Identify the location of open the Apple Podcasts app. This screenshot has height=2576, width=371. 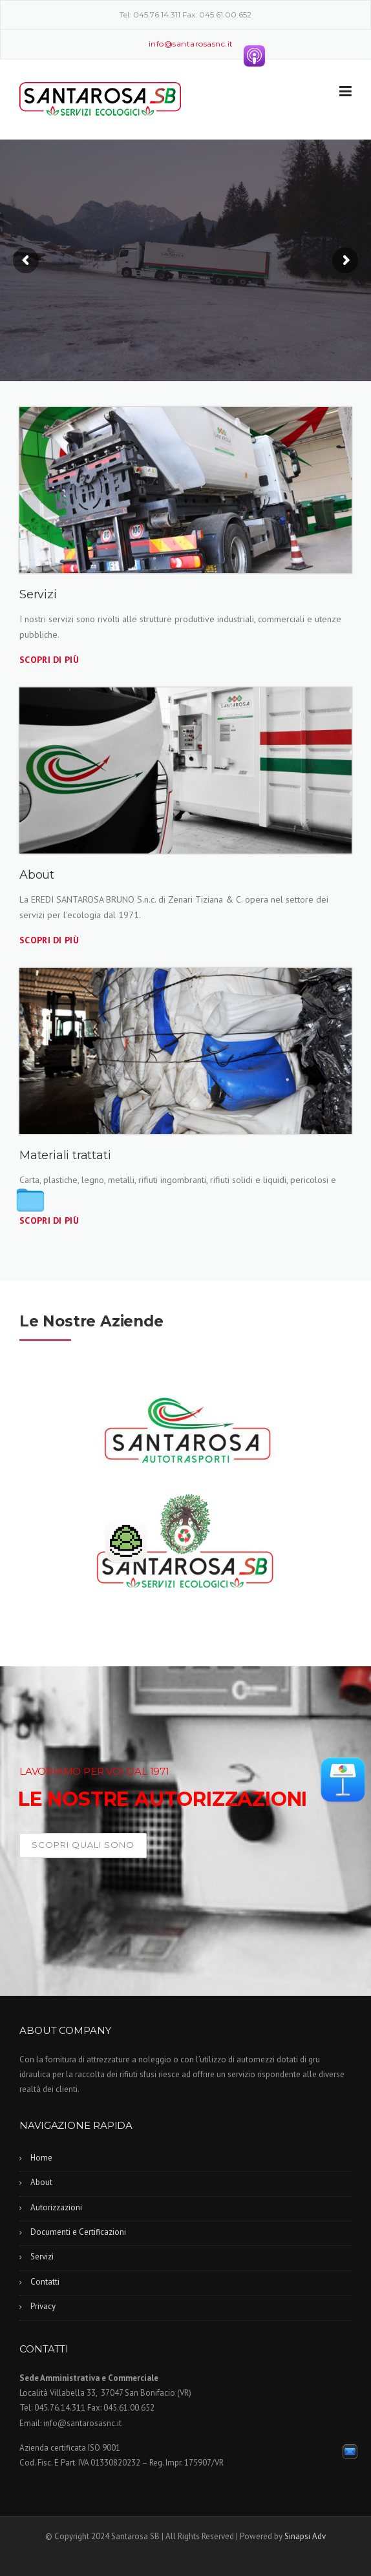
(254, 56).